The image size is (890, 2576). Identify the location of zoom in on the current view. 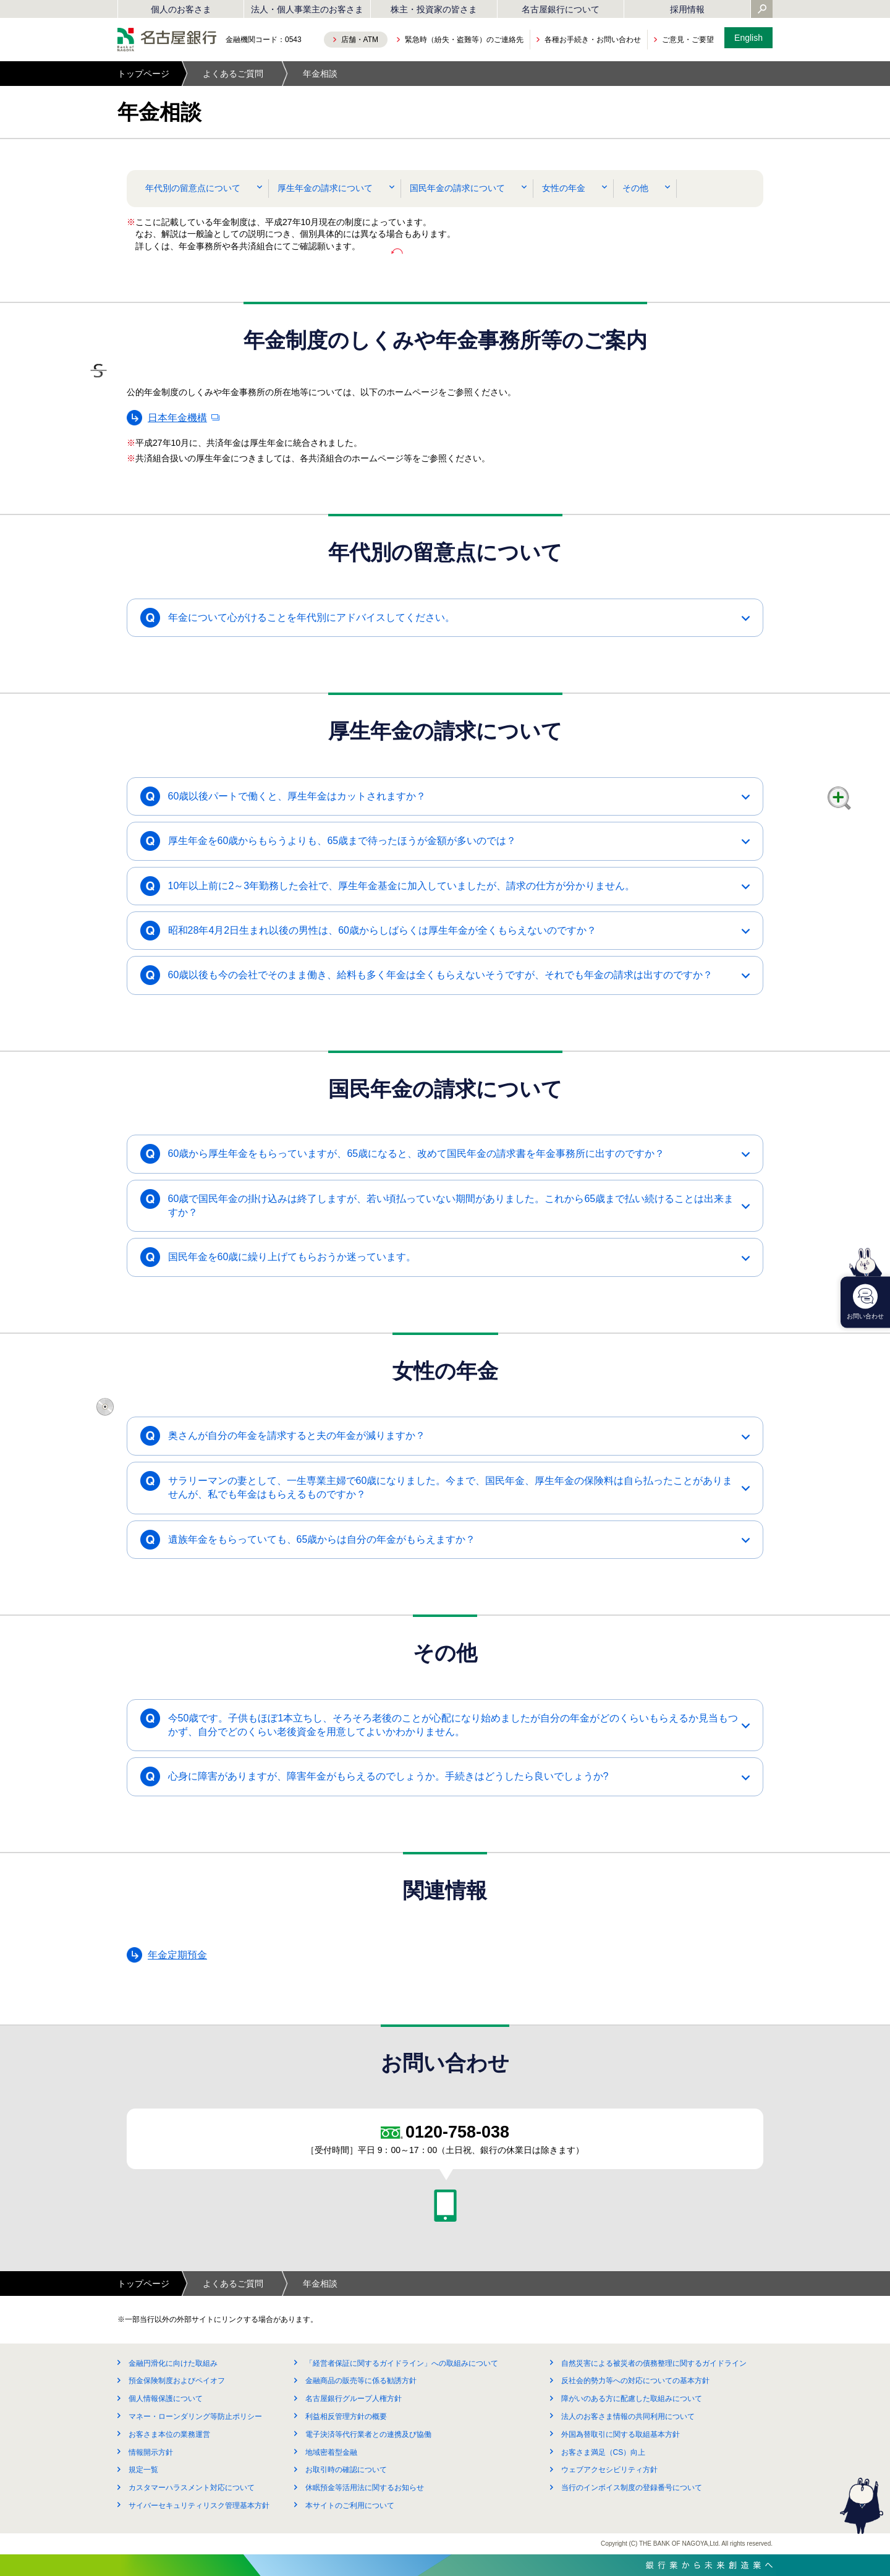
(839, 798).